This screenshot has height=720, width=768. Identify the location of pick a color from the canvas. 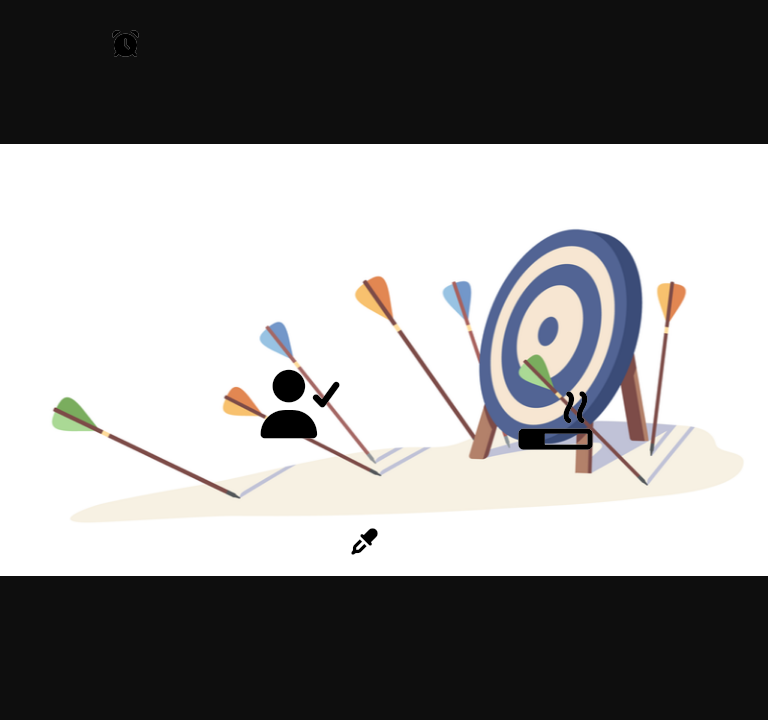
(364, 541).